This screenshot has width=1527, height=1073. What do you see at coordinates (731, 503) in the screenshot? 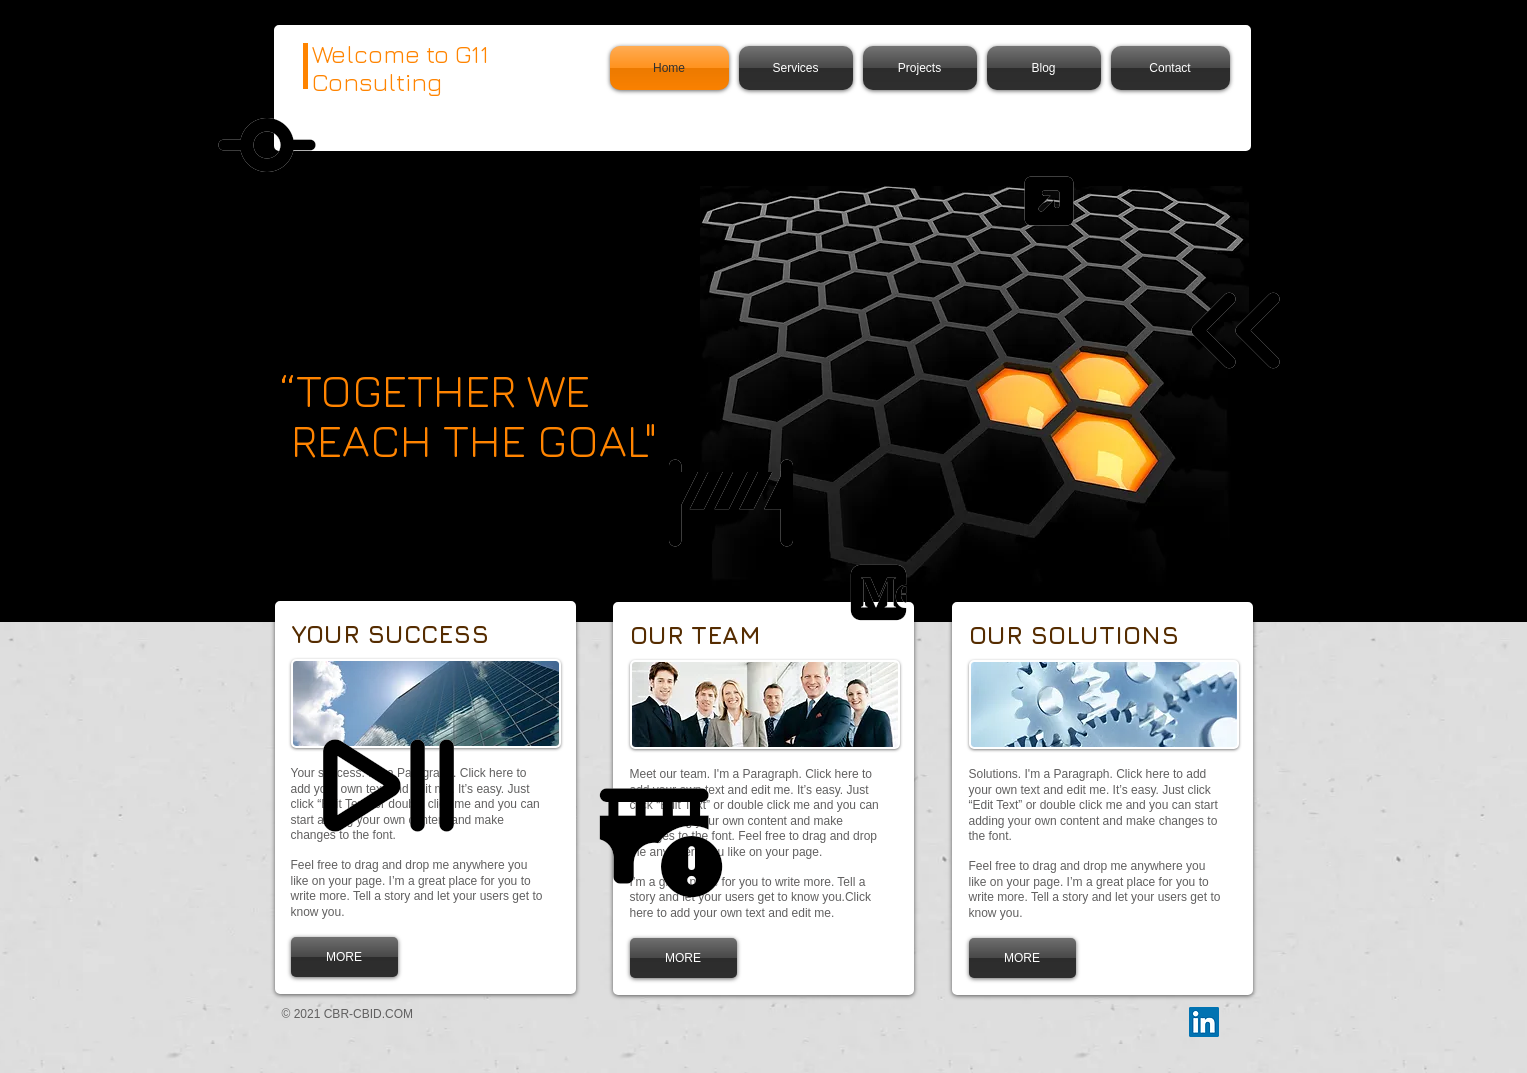
I see `indicates a road closure or blocked route` at bounding box center [731, 503].